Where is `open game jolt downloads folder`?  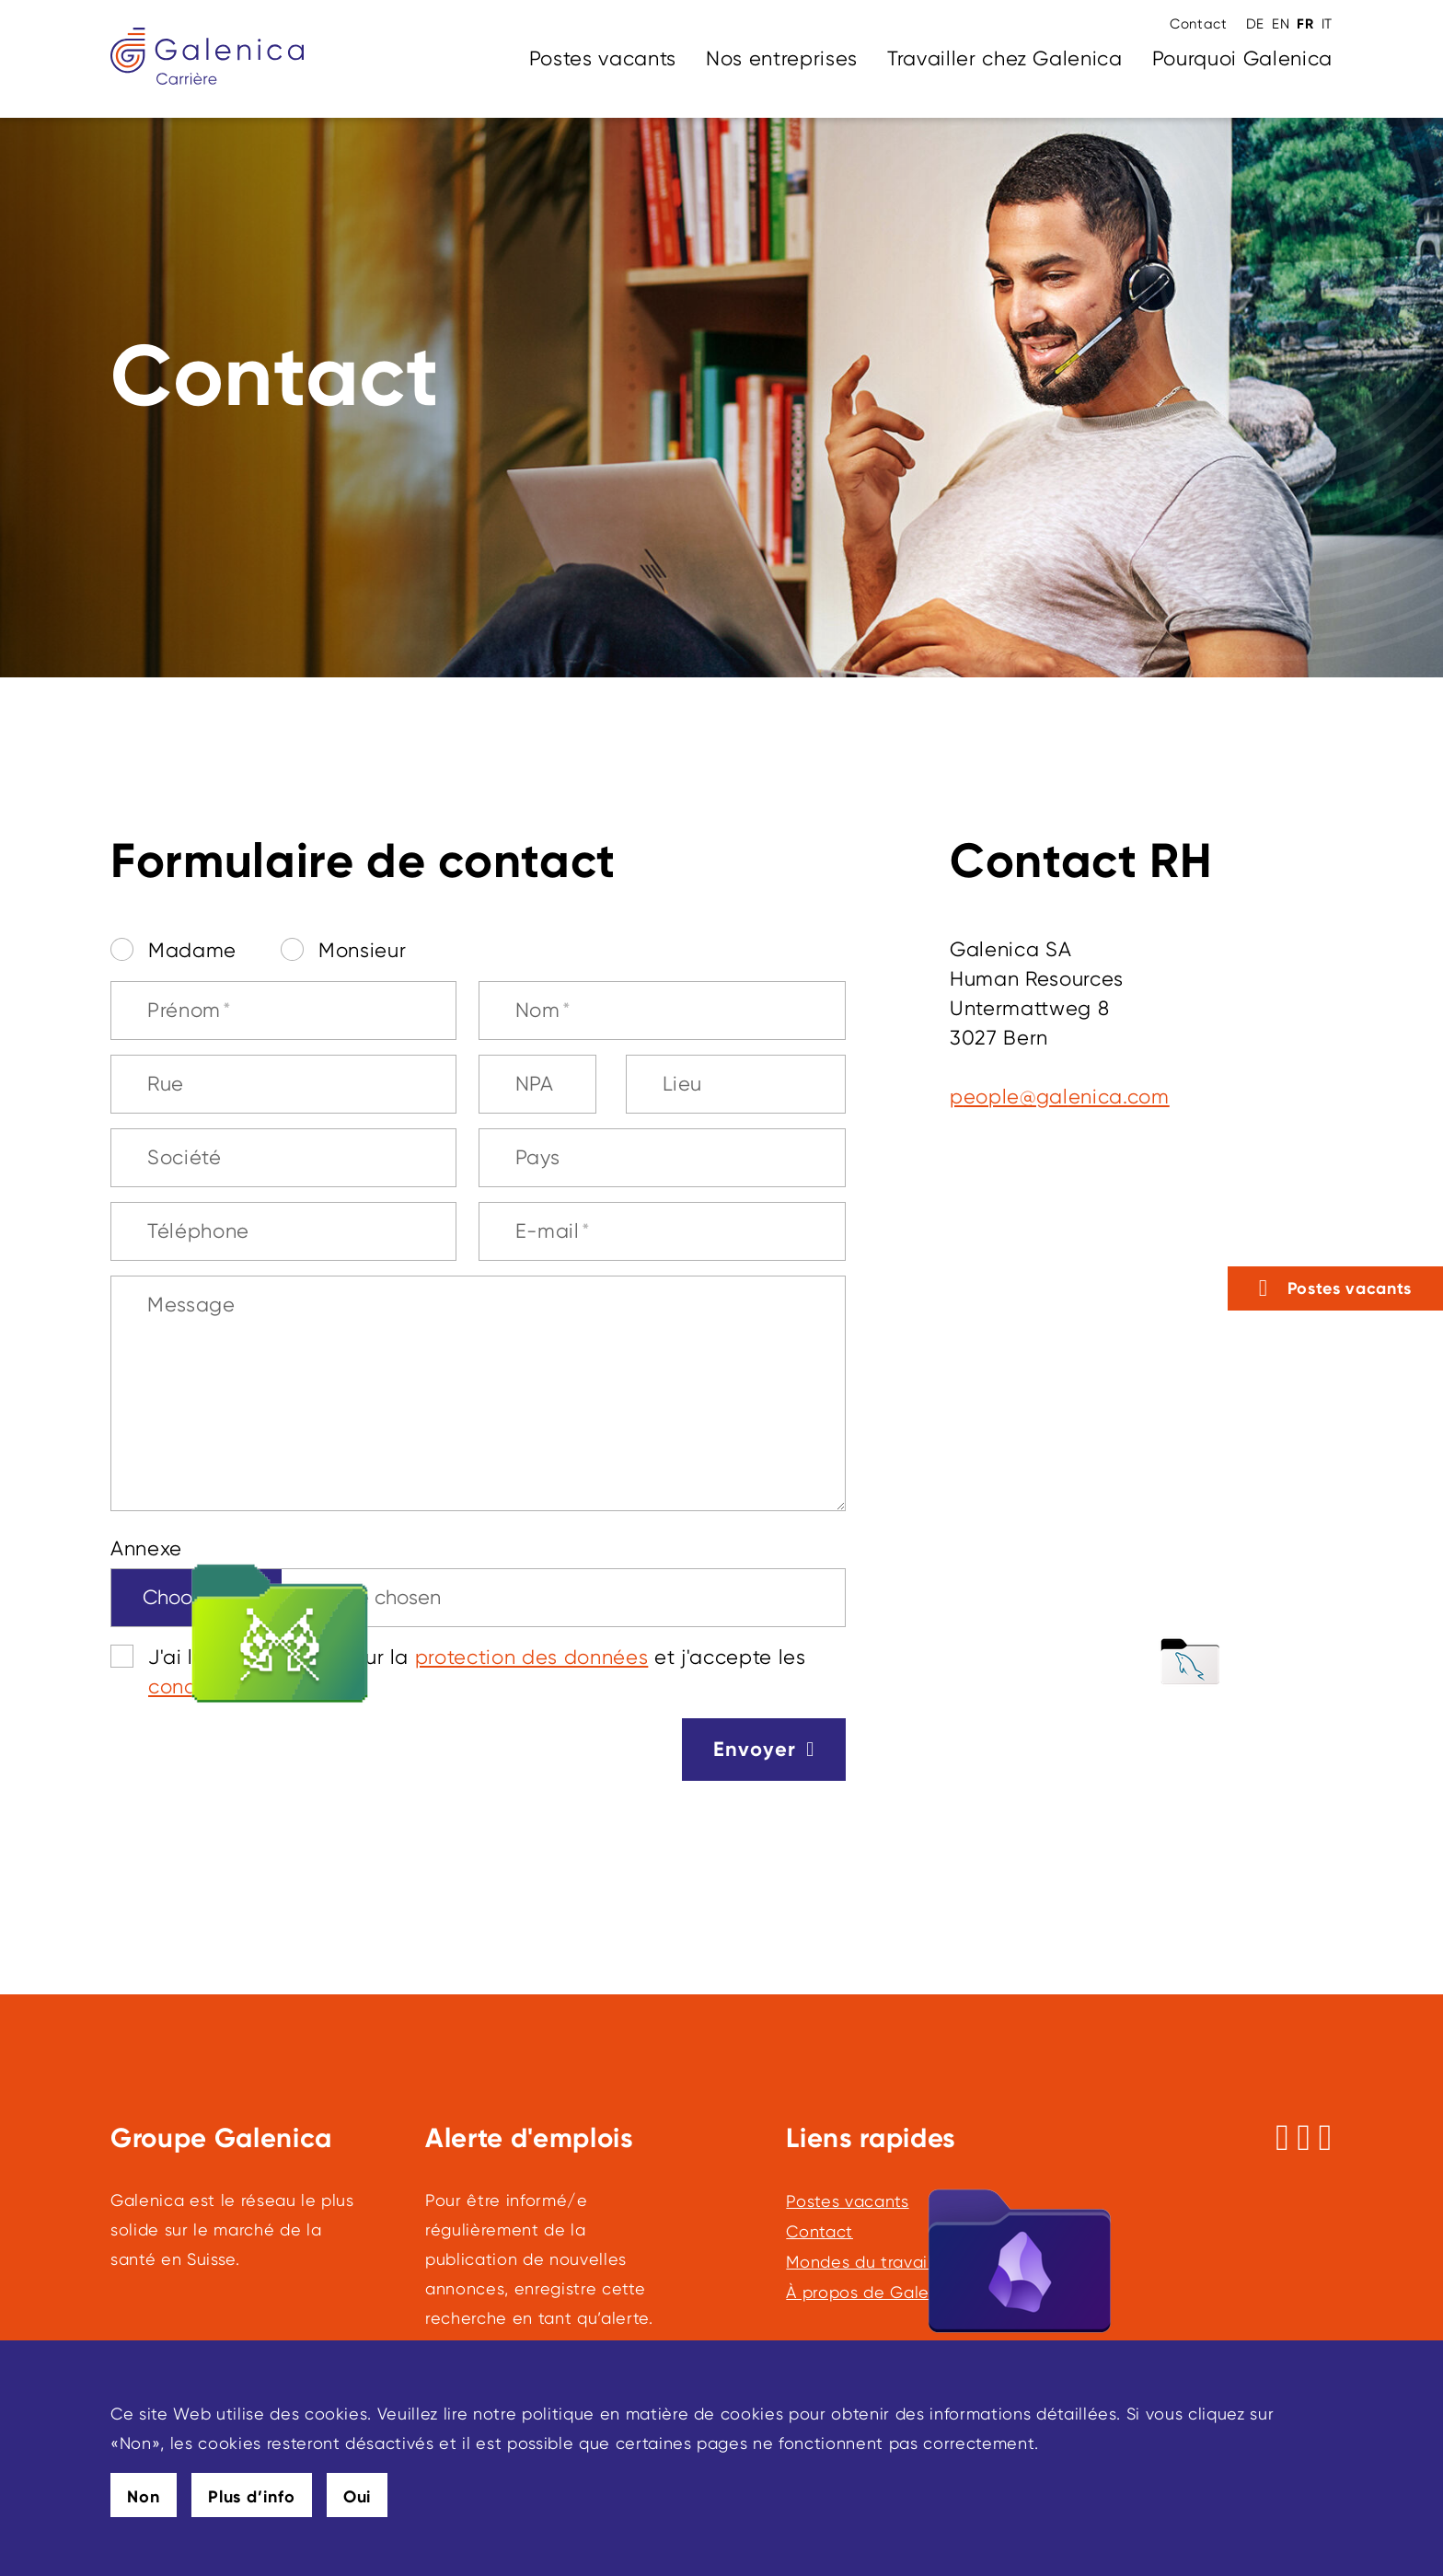 open game jolt downloads folder is located at coordinates (280, 1638).